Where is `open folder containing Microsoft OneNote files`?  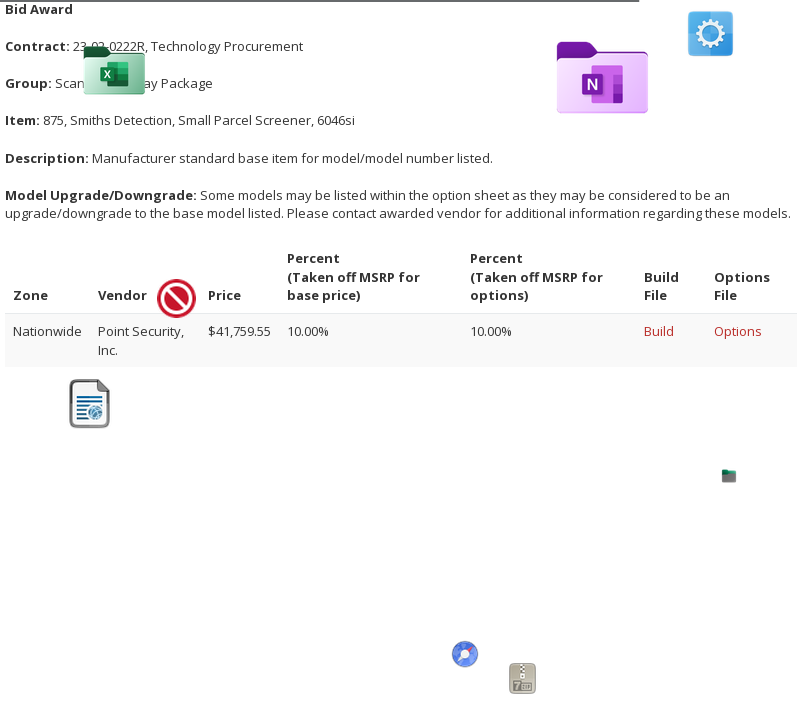
open folder containing Microsoft OneNote files is located at coordinates (602, 80).